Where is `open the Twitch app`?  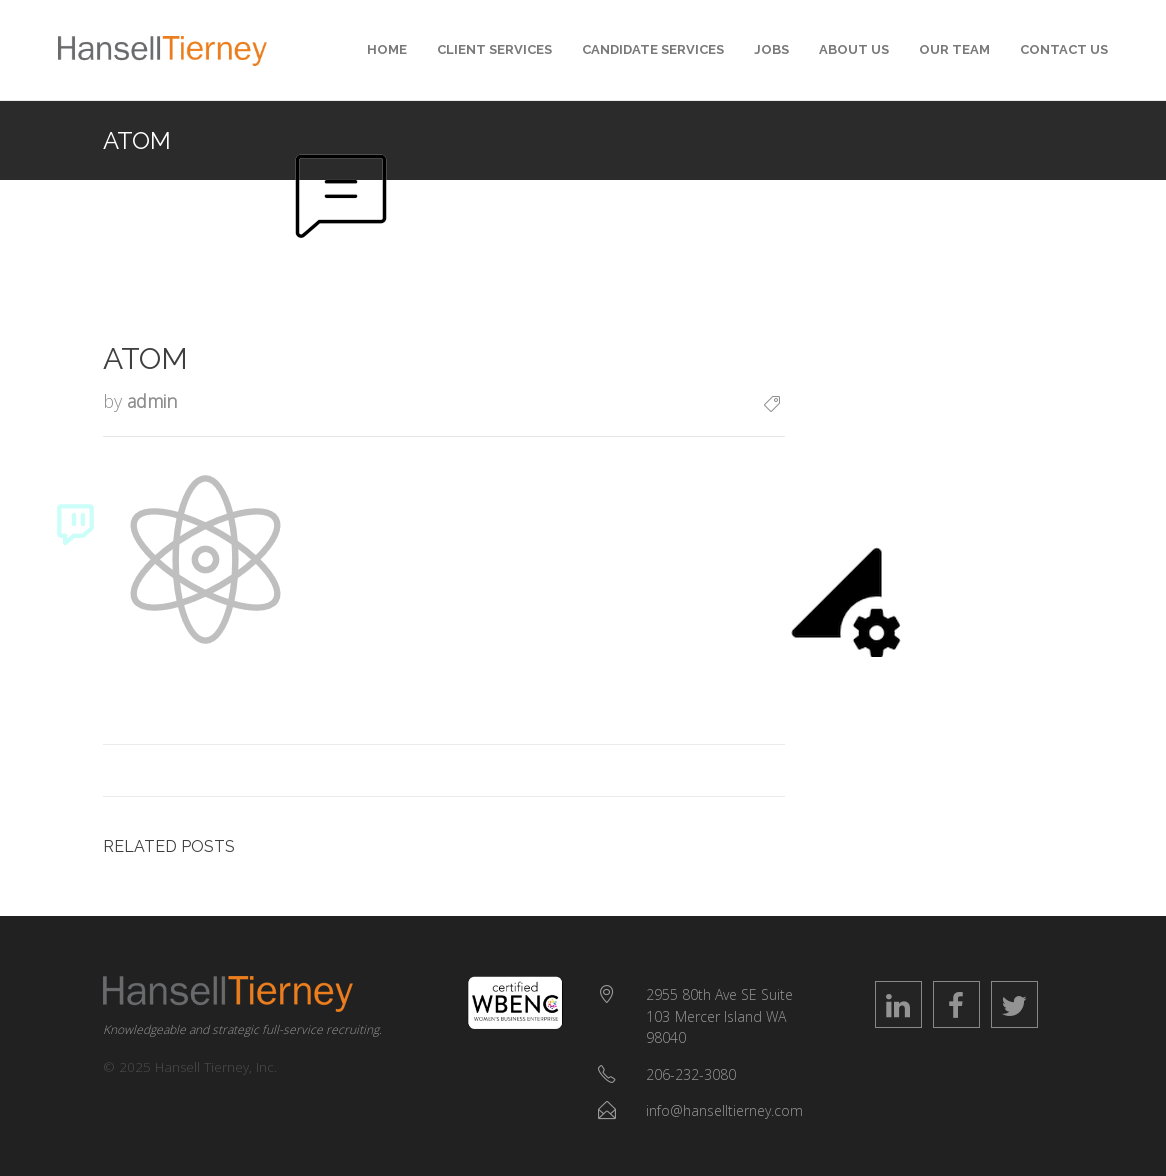
open the Twitch app is located at coordinates (75, 522).